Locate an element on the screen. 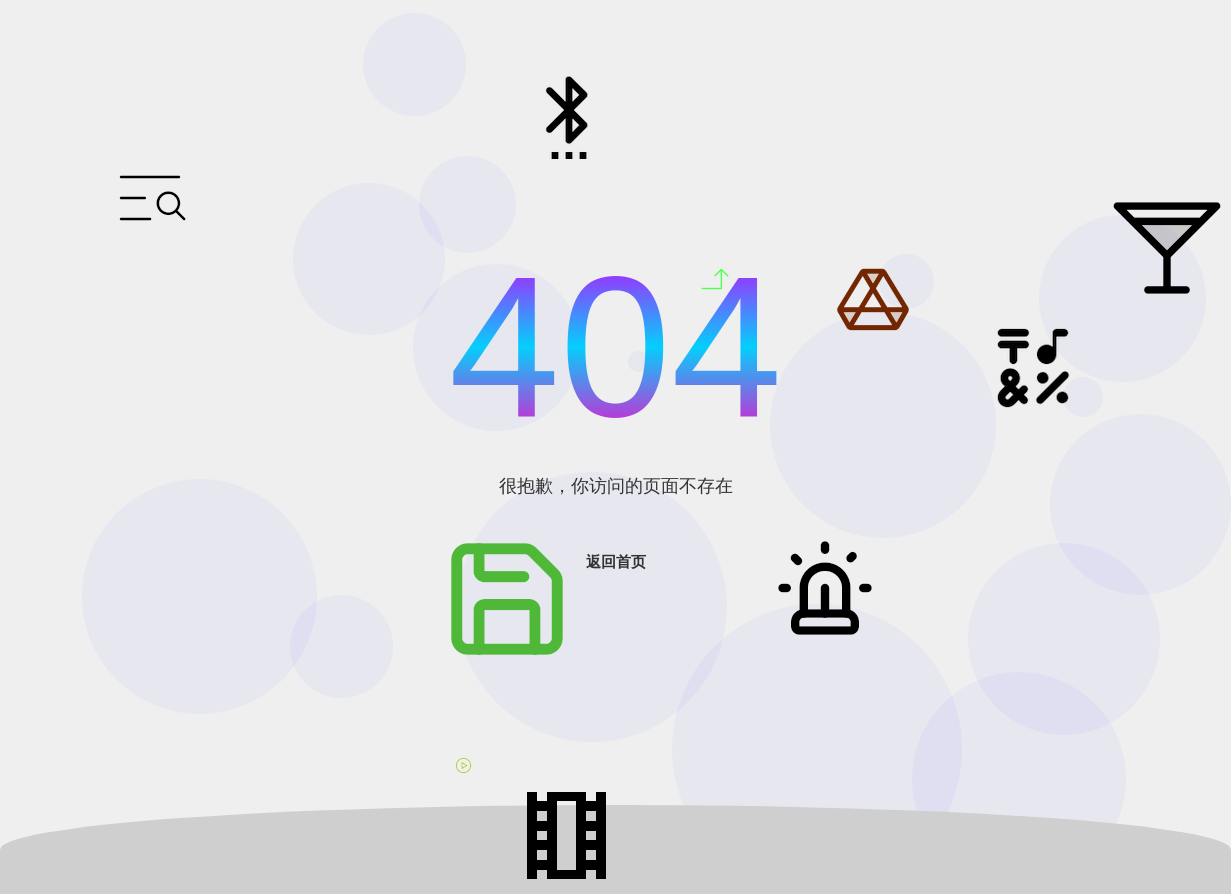  access bluetooth settings is located at coordinates (569, 117).